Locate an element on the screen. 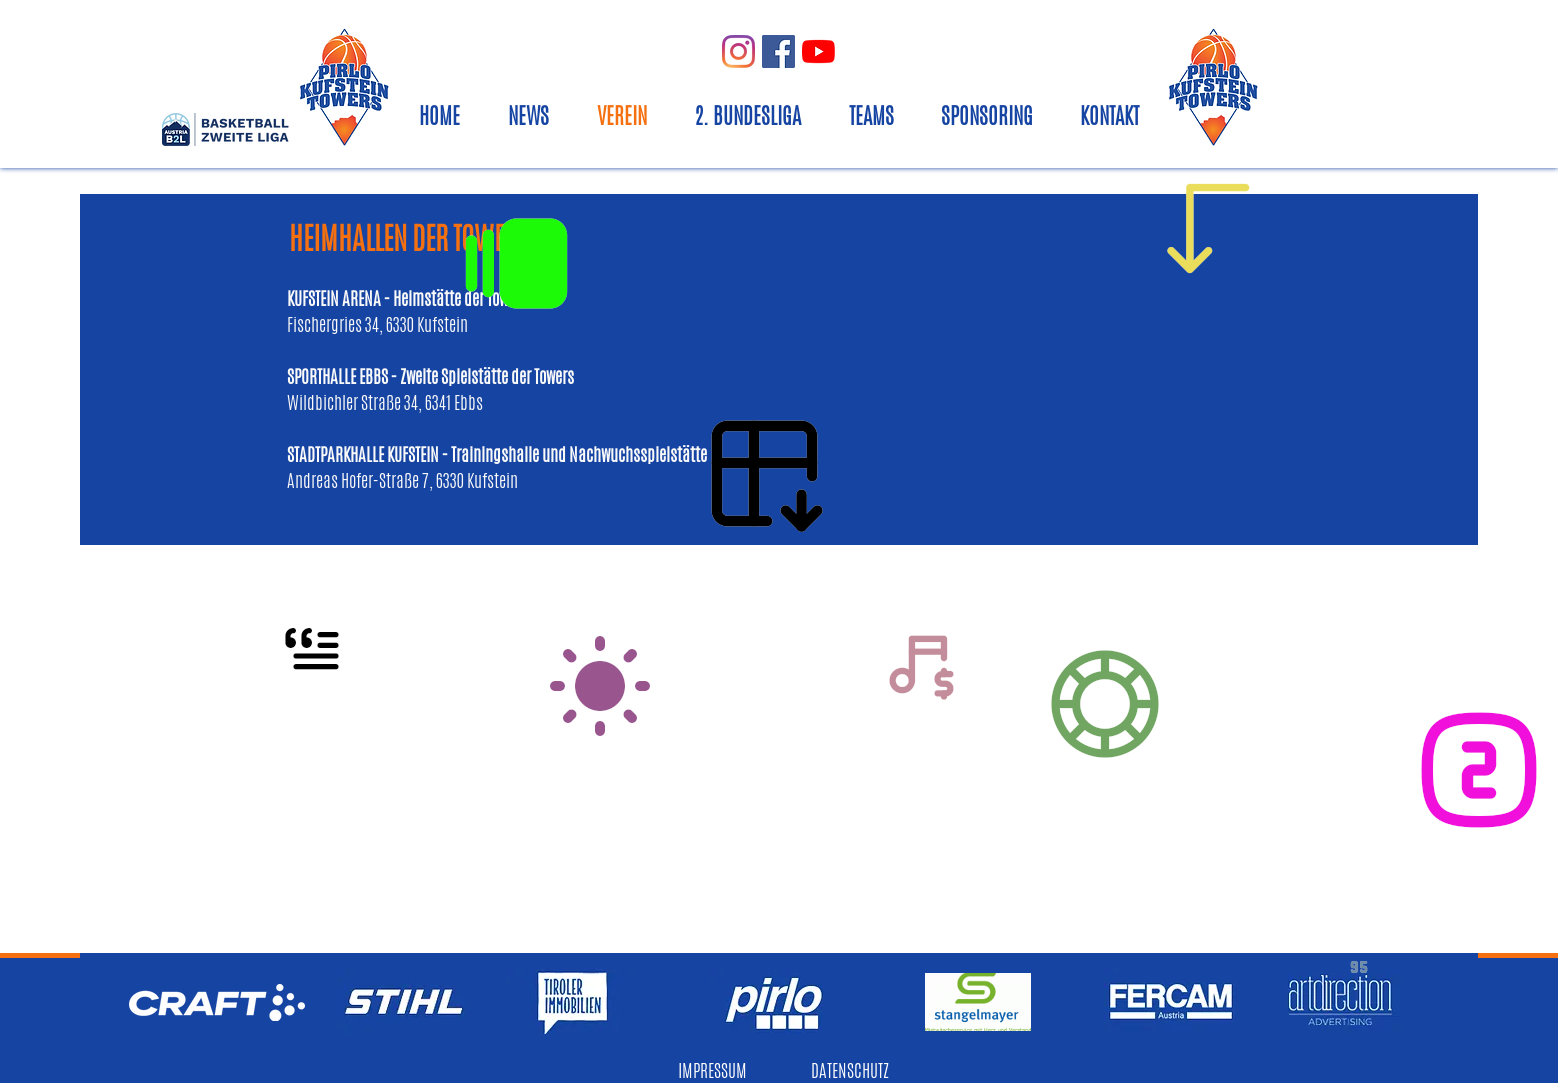 The width and height of the screenshot is (1558, 1083). indicates item number 95 in a list or sequence is located at coordinates (1359, 967).